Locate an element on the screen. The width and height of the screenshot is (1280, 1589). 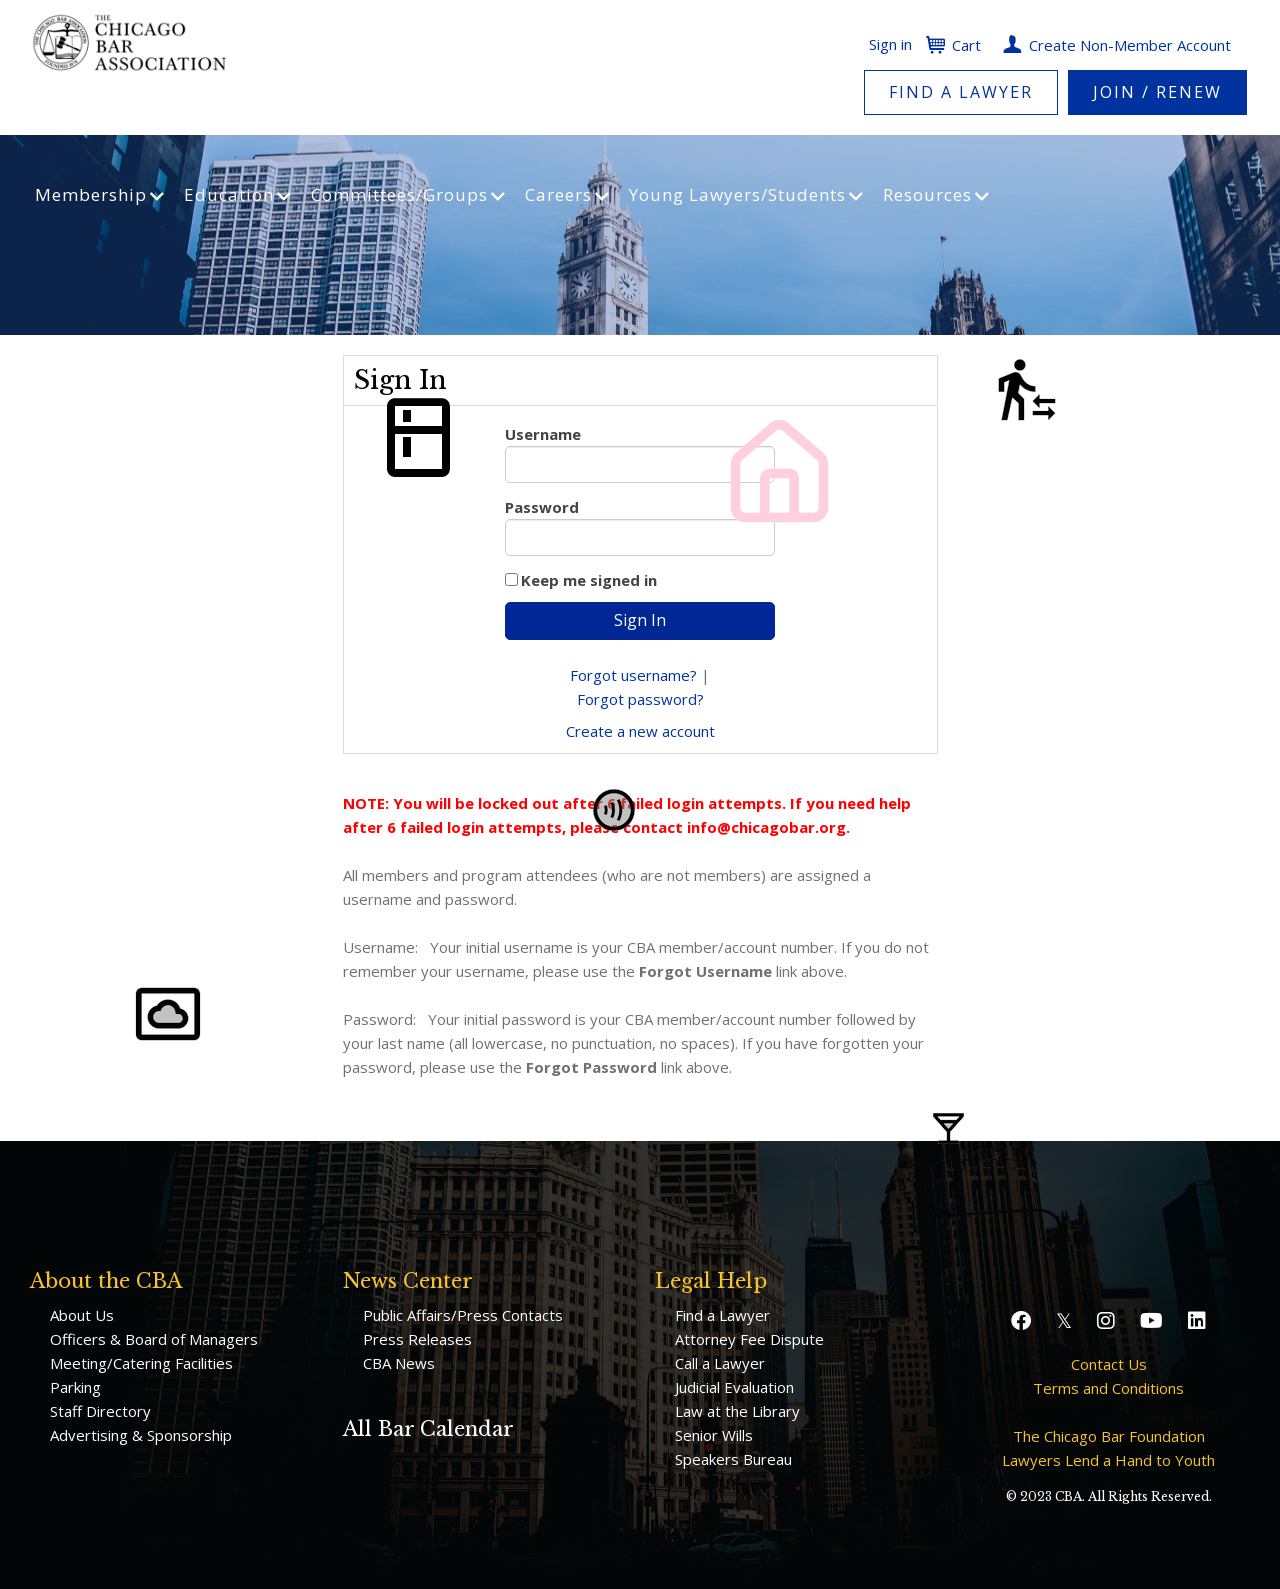
find nearby bars or nightlife is located at coordinates (948, 1128).